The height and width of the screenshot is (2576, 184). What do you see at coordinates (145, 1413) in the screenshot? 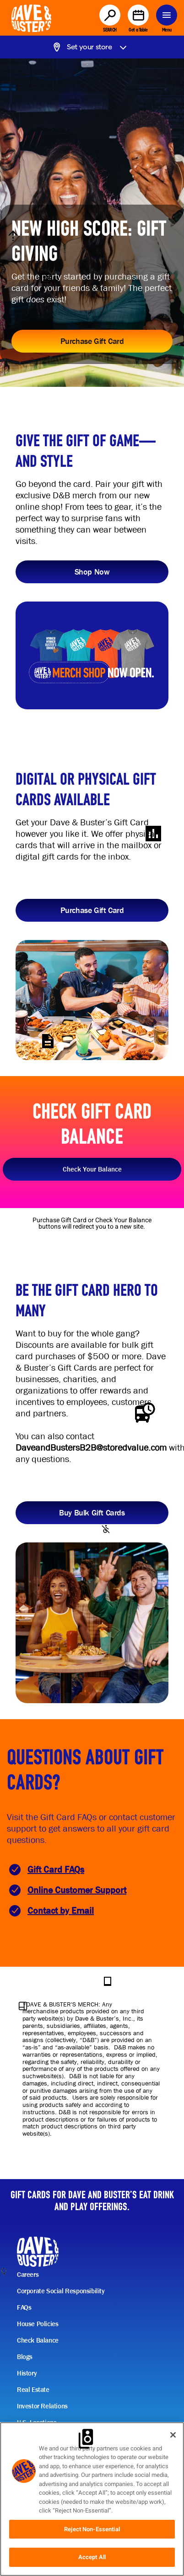
I see `view bus departure times` at bounding box center [145, 1413].